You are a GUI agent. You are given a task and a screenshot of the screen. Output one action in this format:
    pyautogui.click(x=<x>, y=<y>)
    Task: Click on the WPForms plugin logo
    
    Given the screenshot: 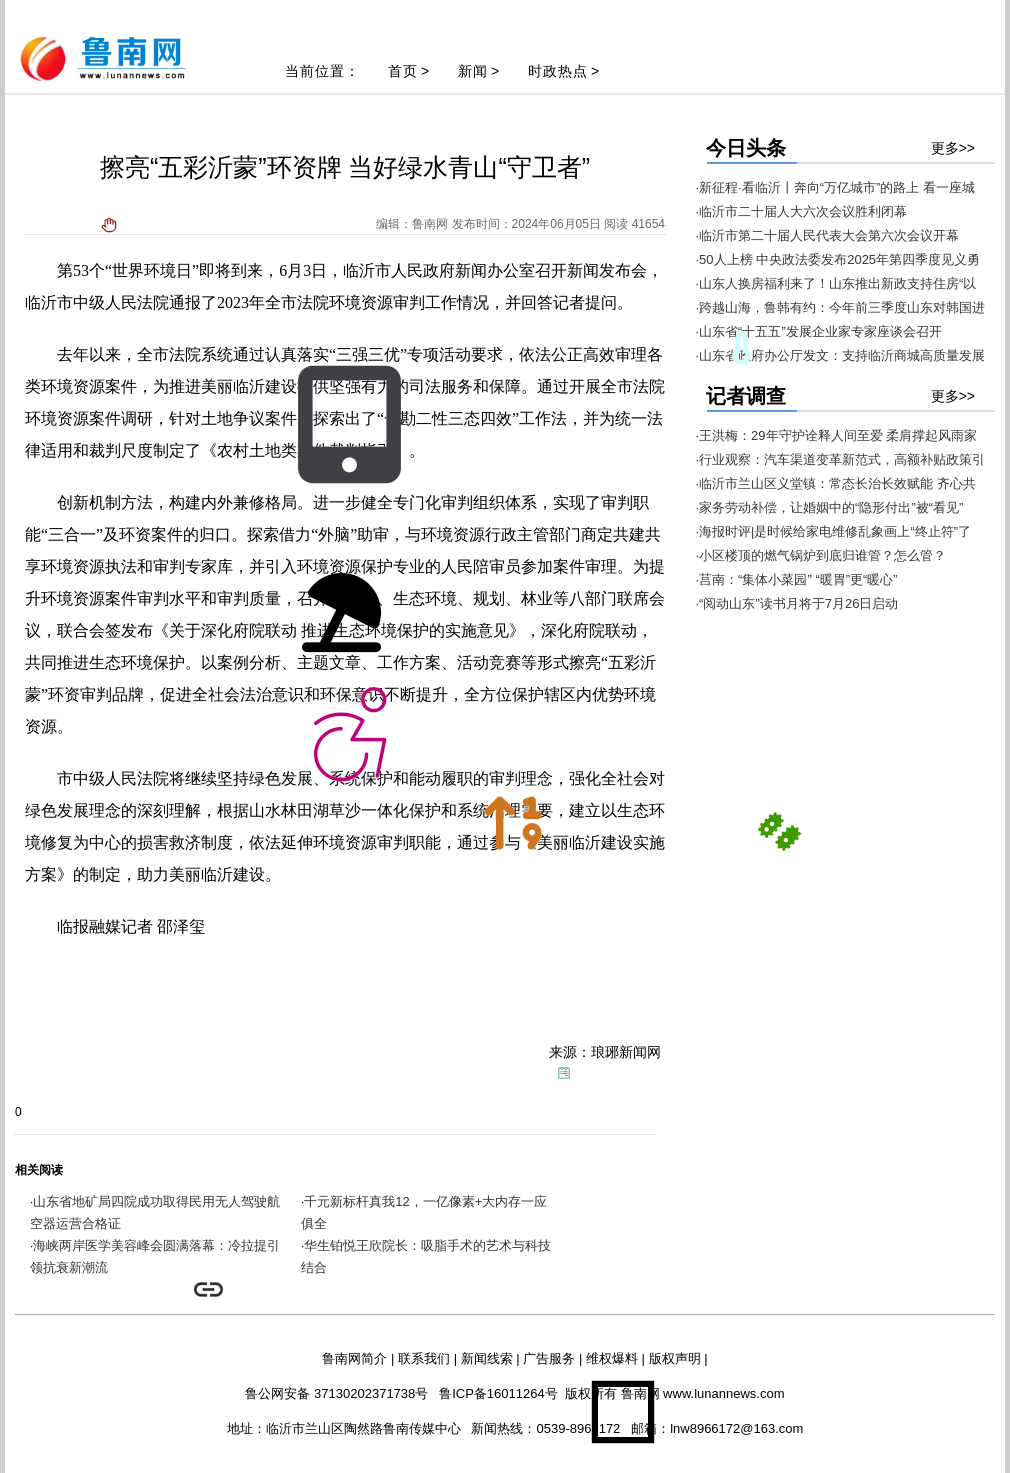 What is the action you would take?
    pyautogui.click(x=564, y=1073)
    